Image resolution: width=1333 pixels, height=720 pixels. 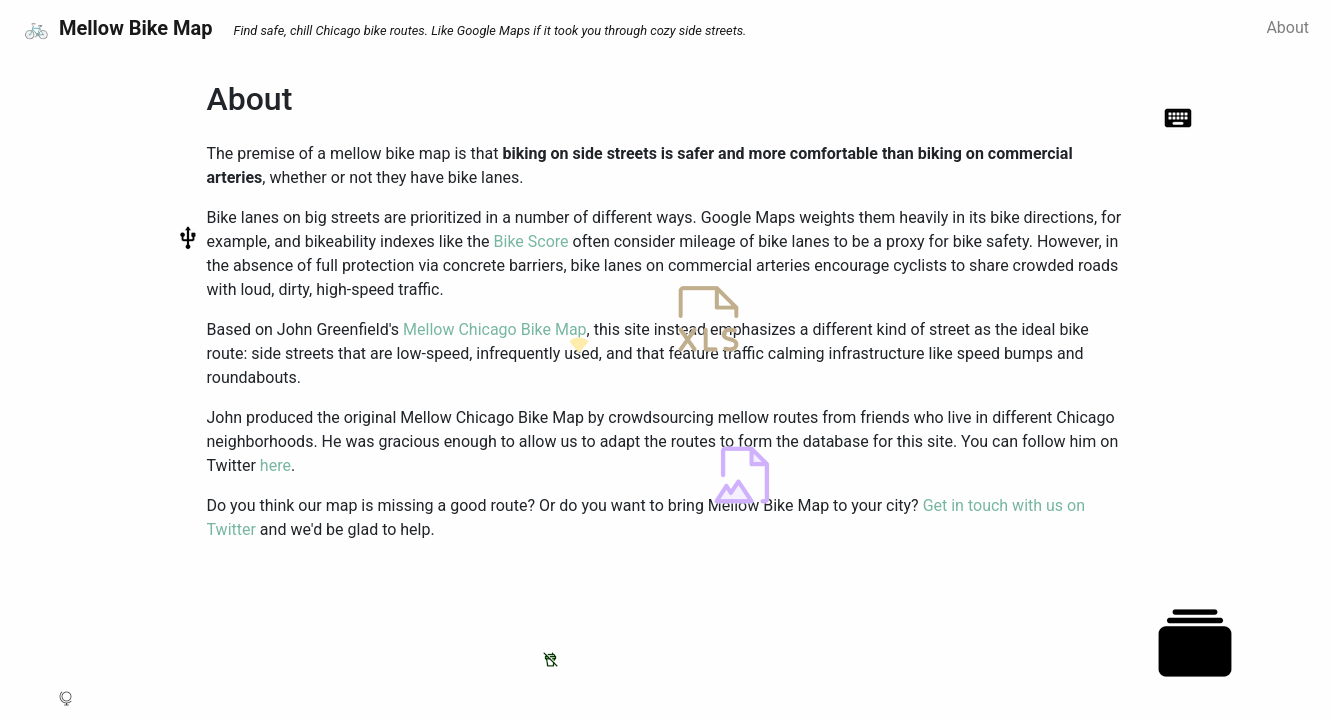 What do you see at coordinates (1195, 643) in the screenshot?
I see `view photo albums` at bounding box center [1195, 643].